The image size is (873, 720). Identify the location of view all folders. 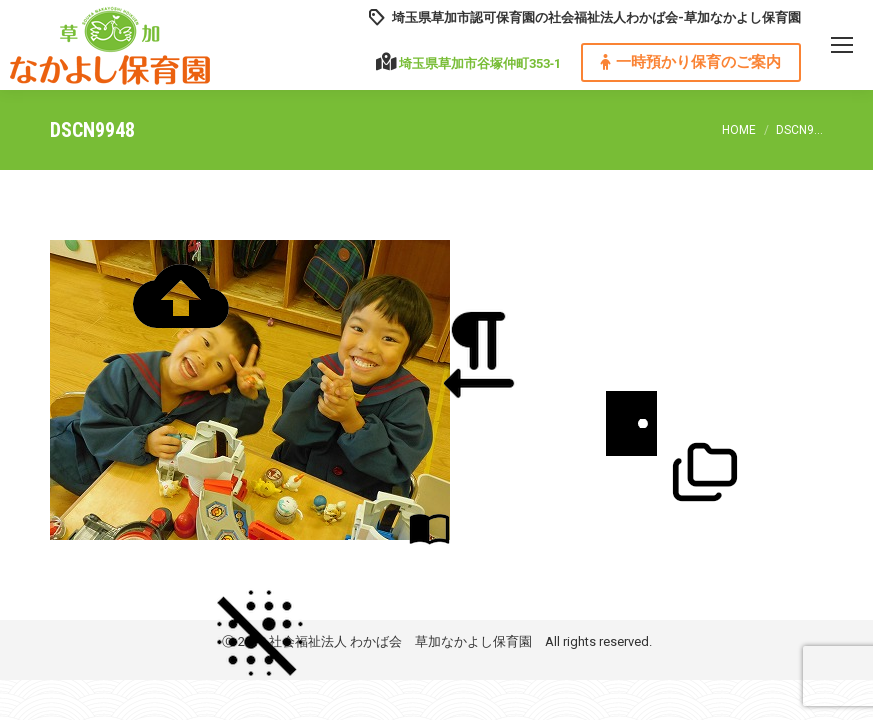
(705, 472).